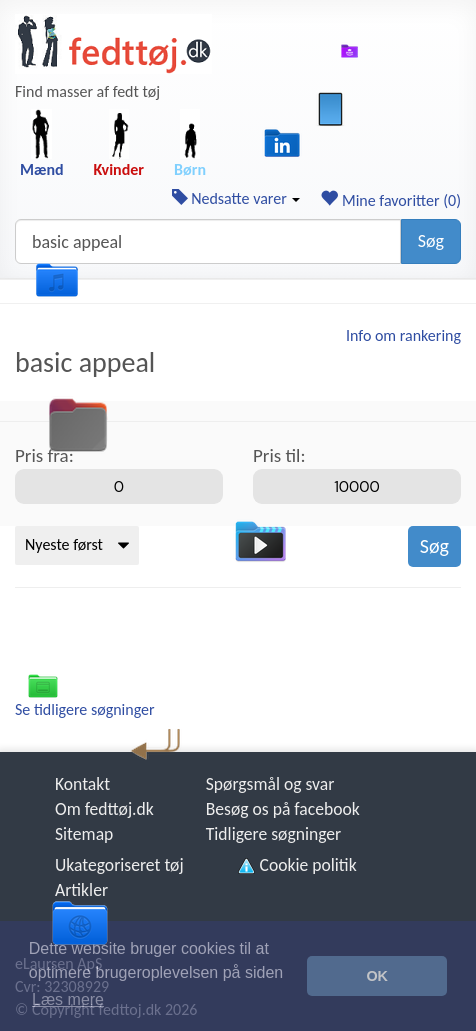 This screenshot has width=476, height=1031. Describe the element at coordinates (80, 923) in the screenshot. I see `folder containing html web files` at that location.